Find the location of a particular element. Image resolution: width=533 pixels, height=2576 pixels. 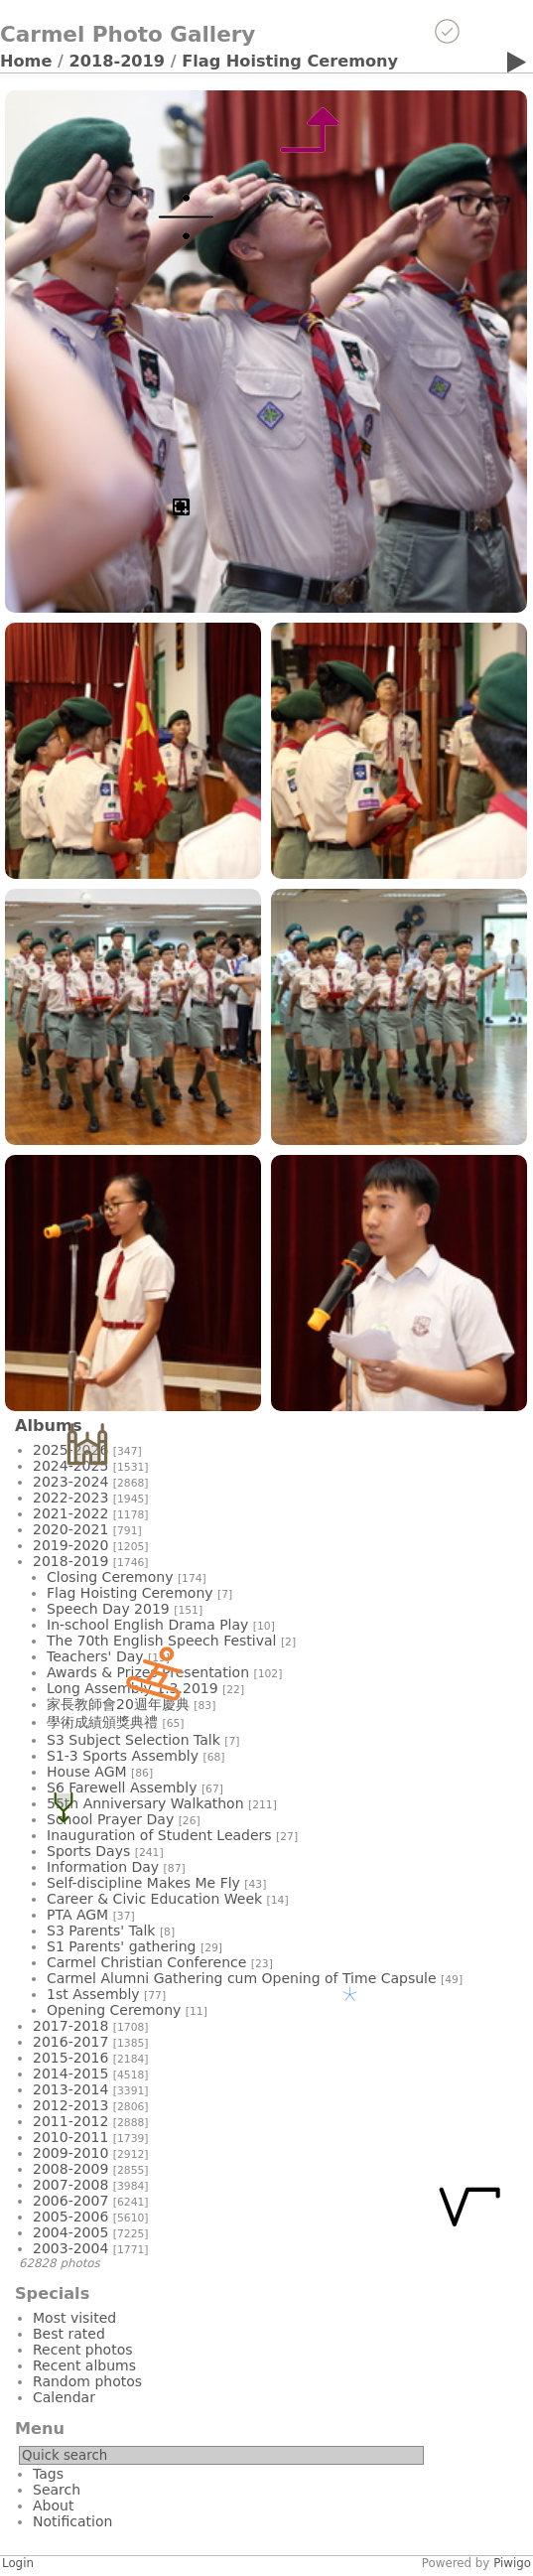

indicates task or action completed successfully is located at coordinates (447, 31).